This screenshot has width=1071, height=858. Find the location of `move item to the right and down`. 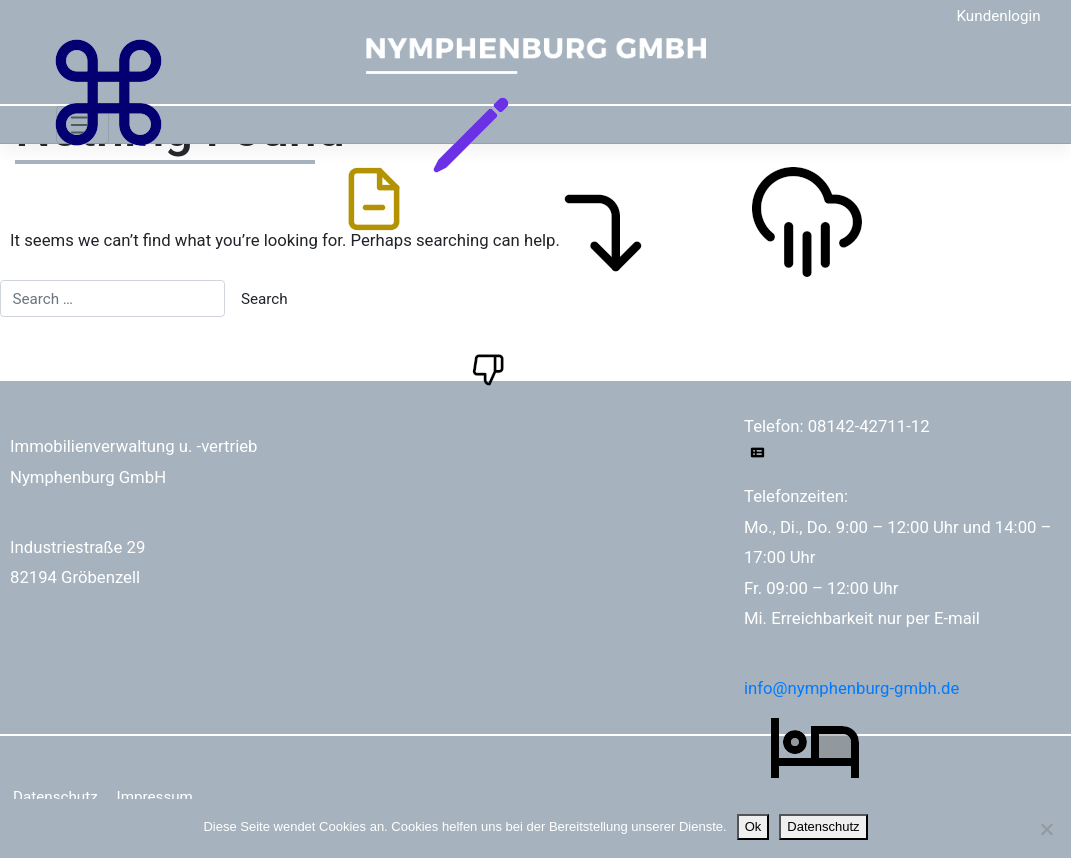

move item to the right and down is located at coordinates (603, 233).